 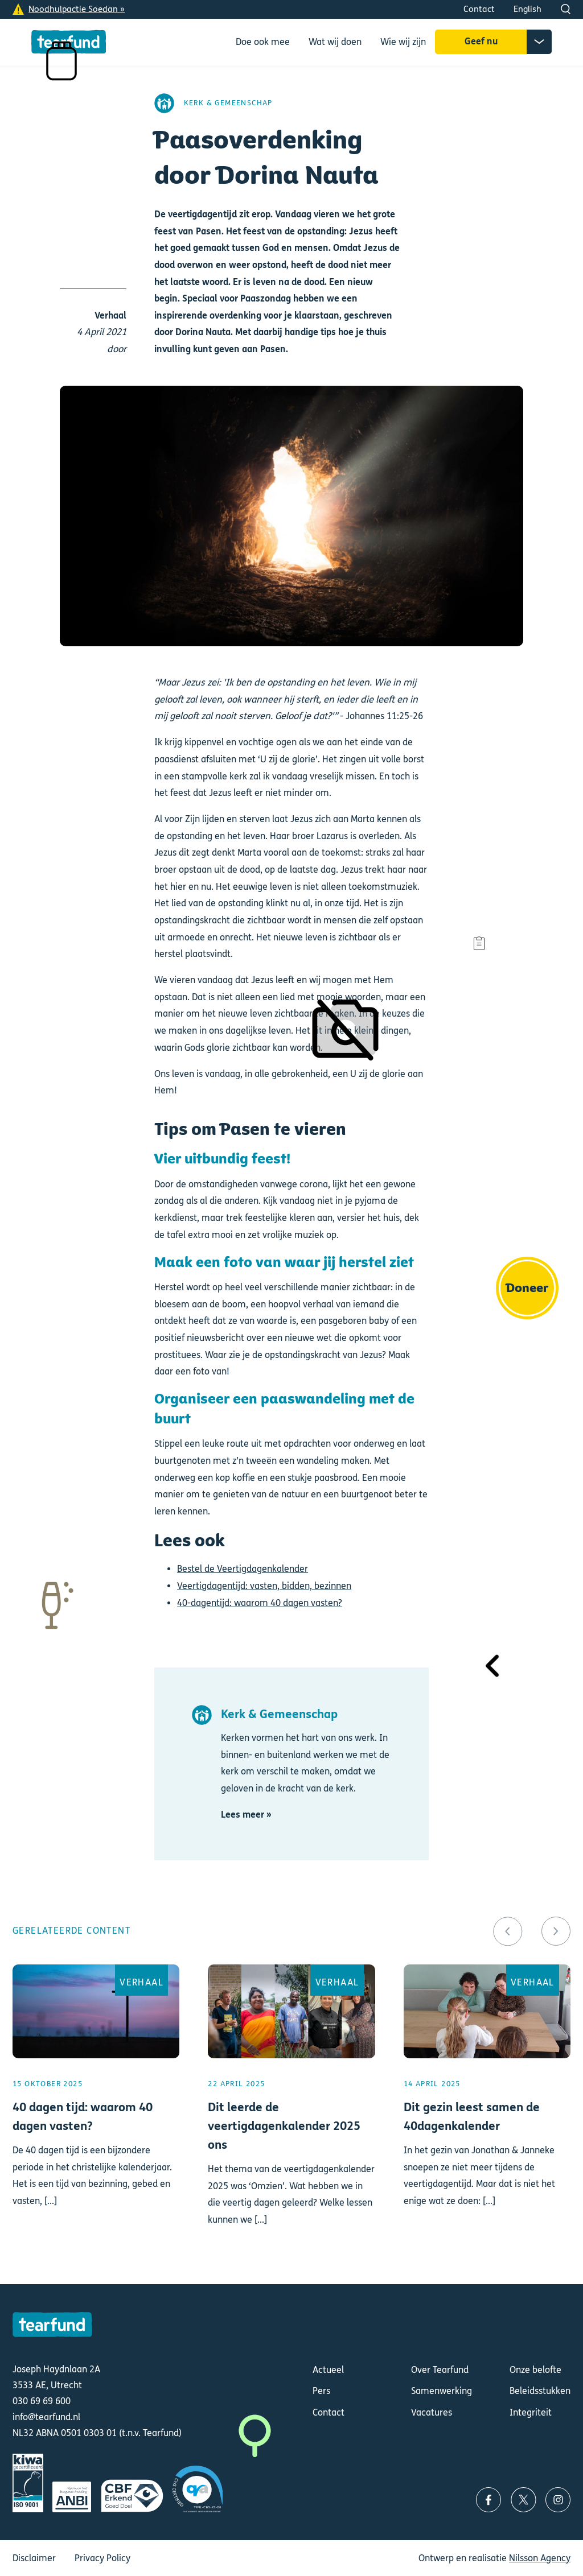 What do you see at coordinates (479, 943) in the screenshot?
I see `view clipboard contents` at bounding box center [479, 943].